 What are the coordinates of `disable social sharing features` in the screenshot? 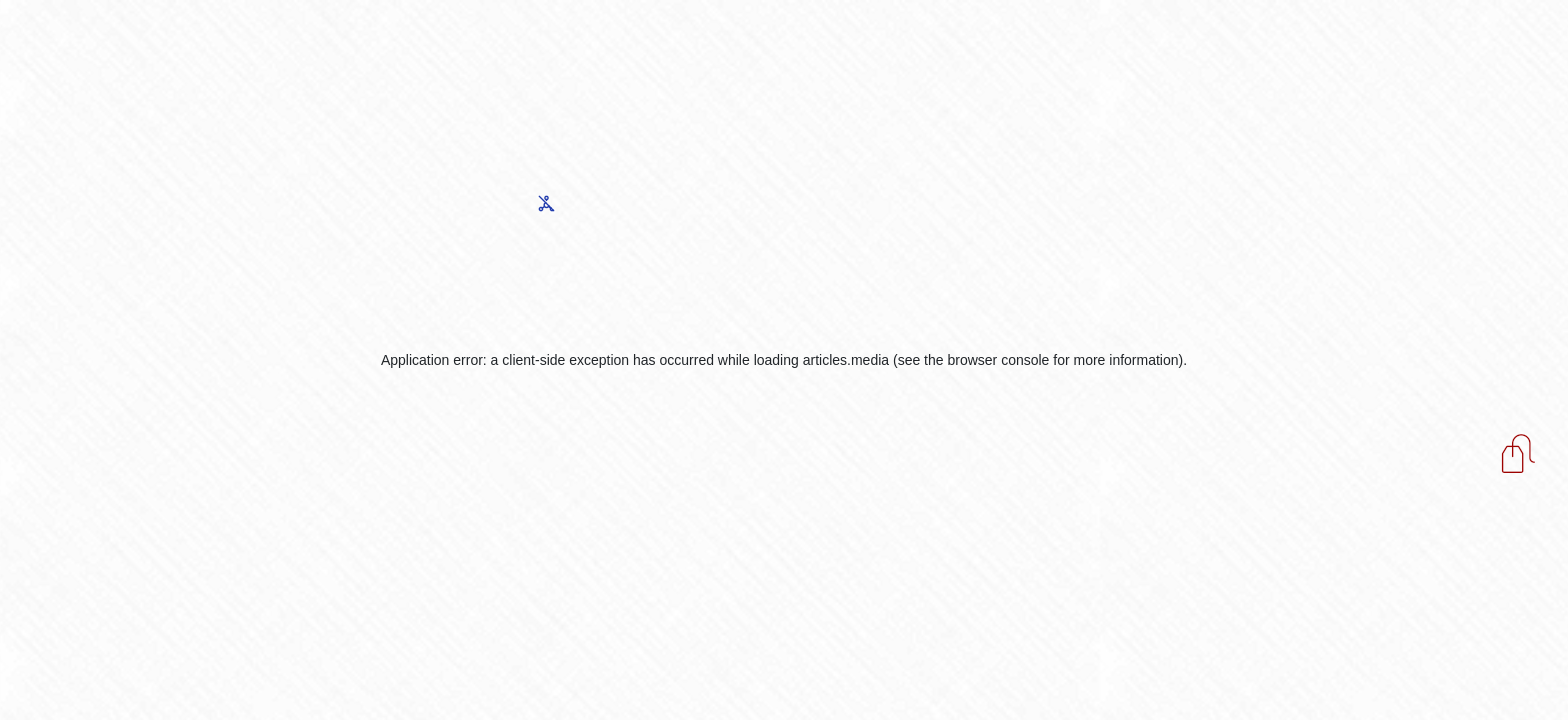 It's located at (546, 203).